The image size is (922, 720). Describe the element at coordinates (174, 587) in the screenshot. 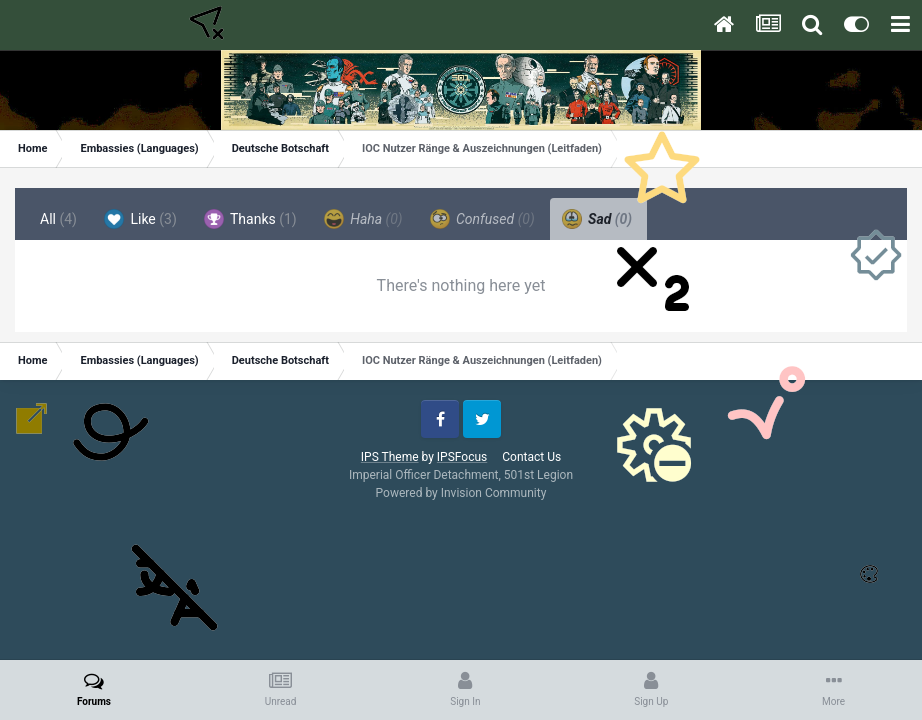

I see `disable translation or language features` at that location.